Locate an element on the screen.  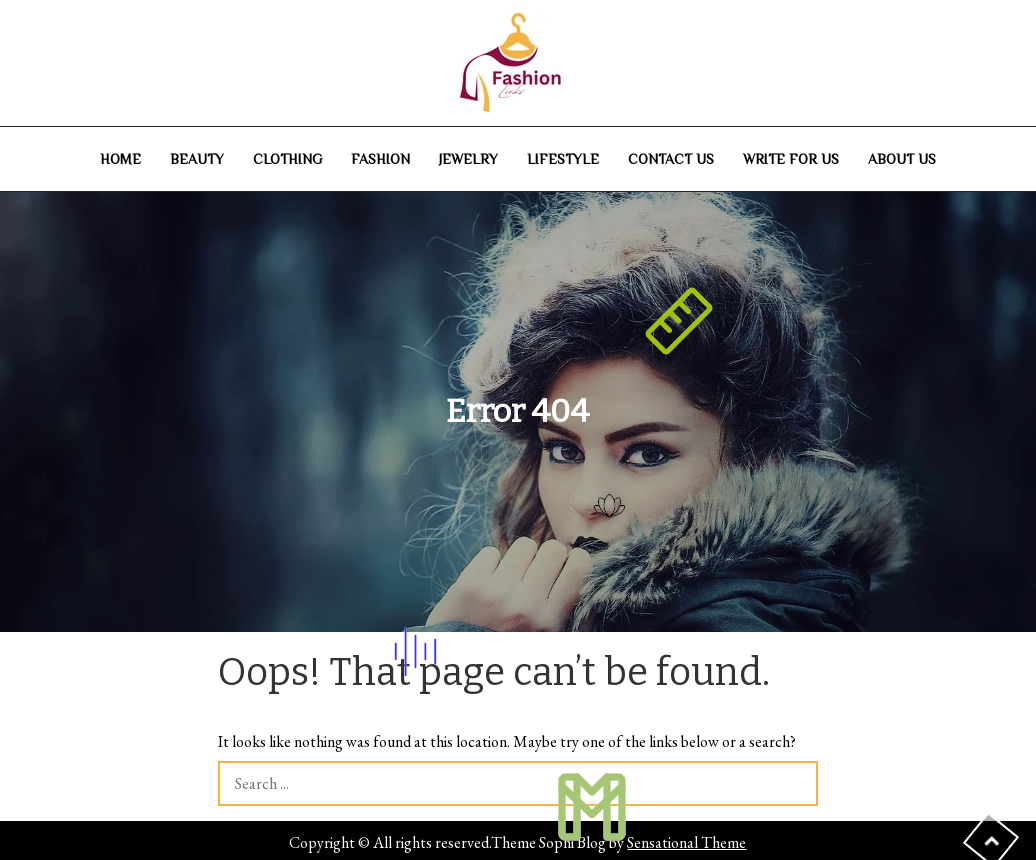
open Gmail app is located at coordinates (592, 807).